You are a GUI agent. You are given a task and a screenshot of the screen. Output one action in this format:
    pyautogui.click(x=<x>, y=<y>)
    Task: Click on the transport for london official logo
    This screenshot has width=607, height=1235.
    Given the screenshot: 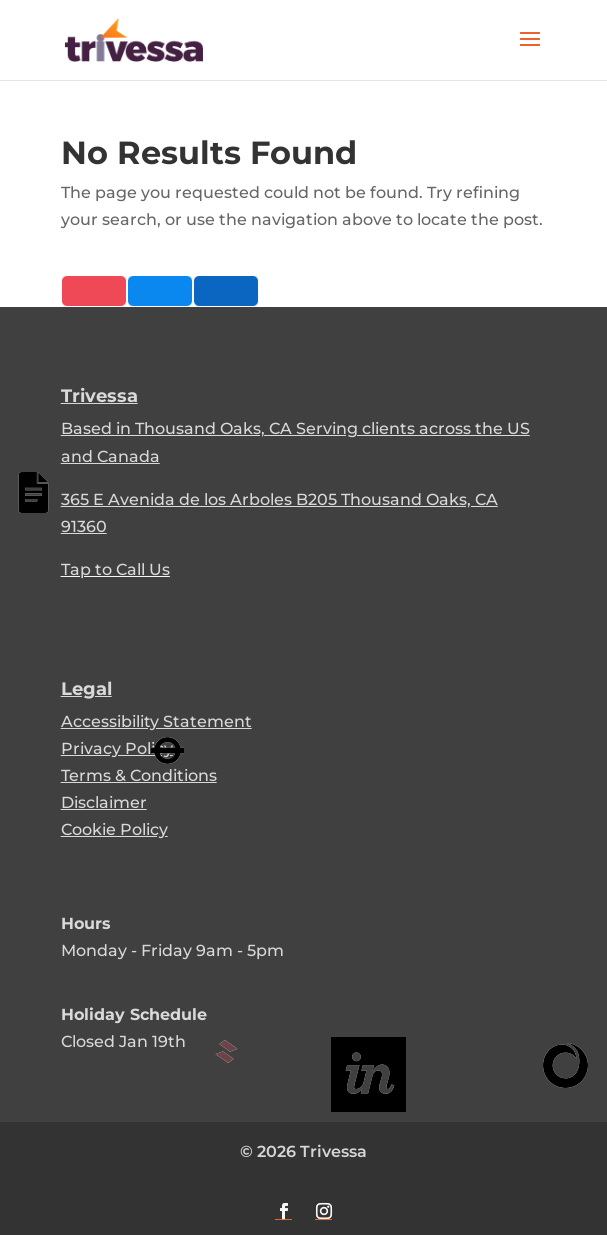 What is the action you would take?
    pyautogui.click(x=167, y=750)
    